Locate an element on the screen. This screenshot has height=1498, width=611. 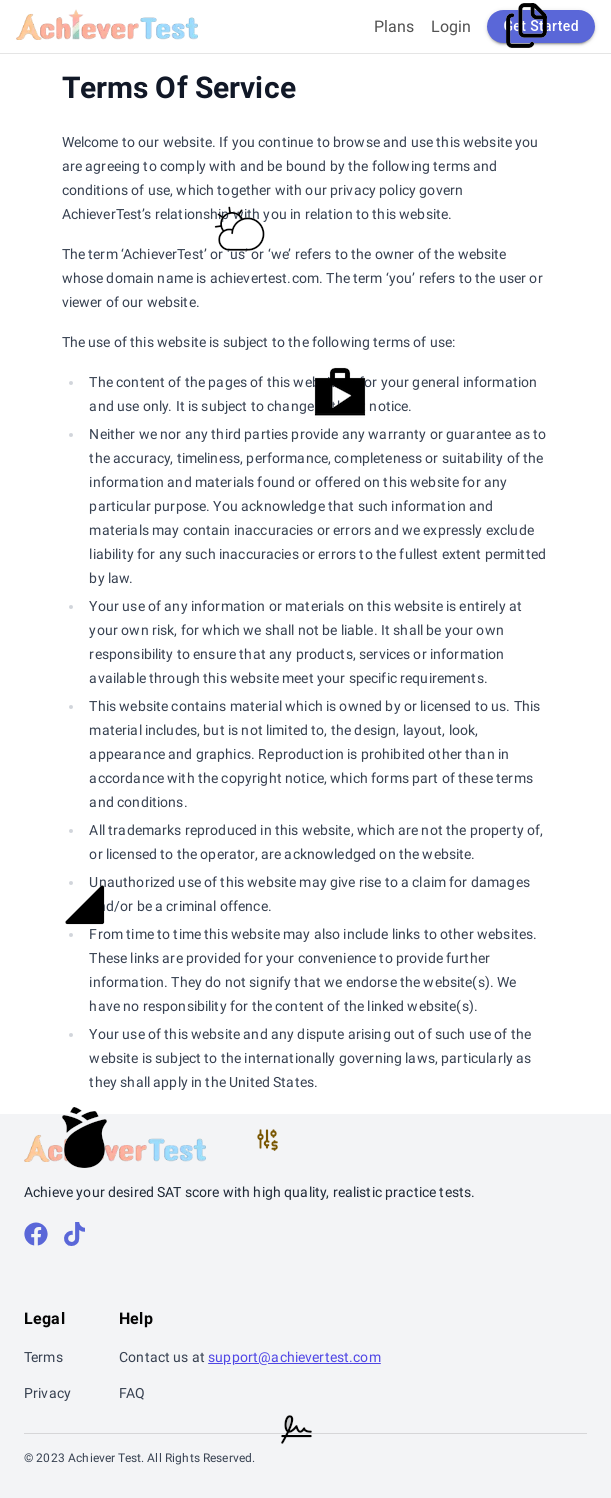
view current weather conditions is located at coordinates (239, 229).